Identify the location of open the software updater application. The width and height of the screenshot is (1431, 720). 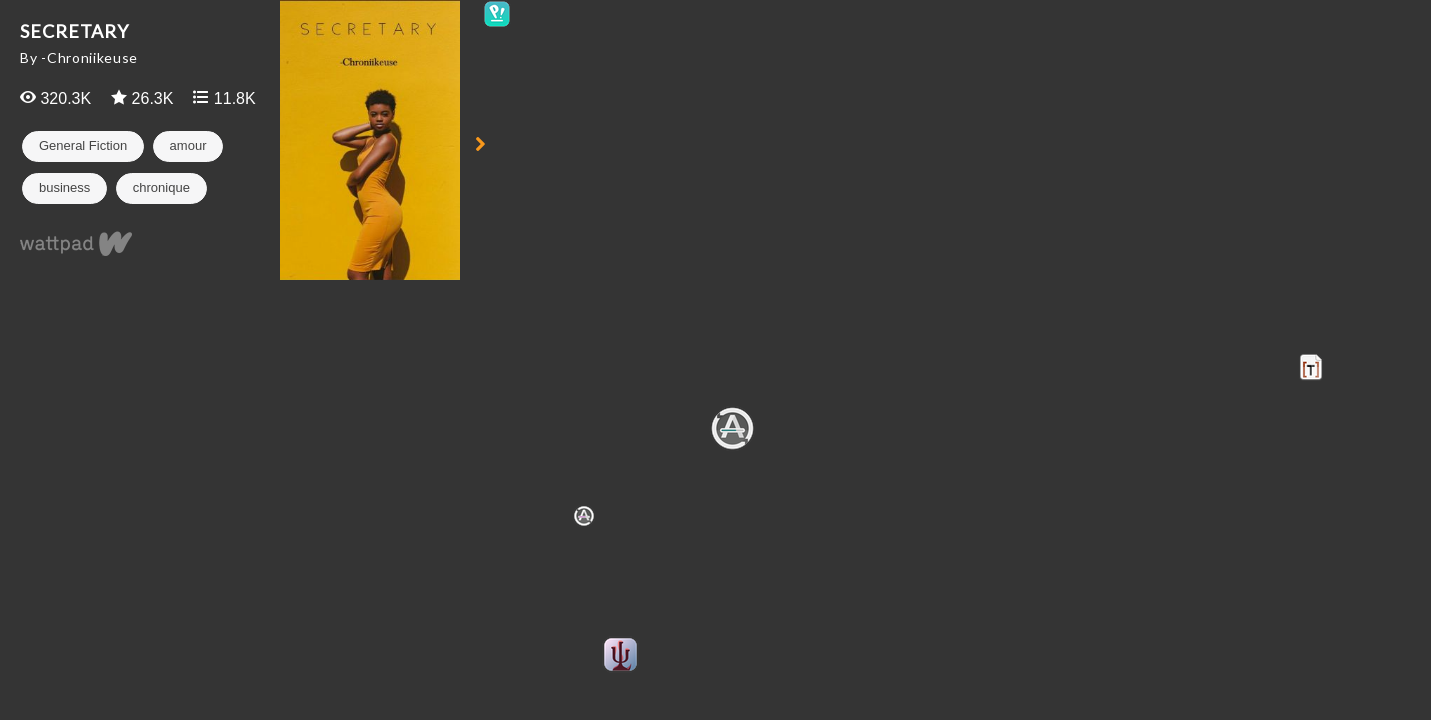
(732, 428).